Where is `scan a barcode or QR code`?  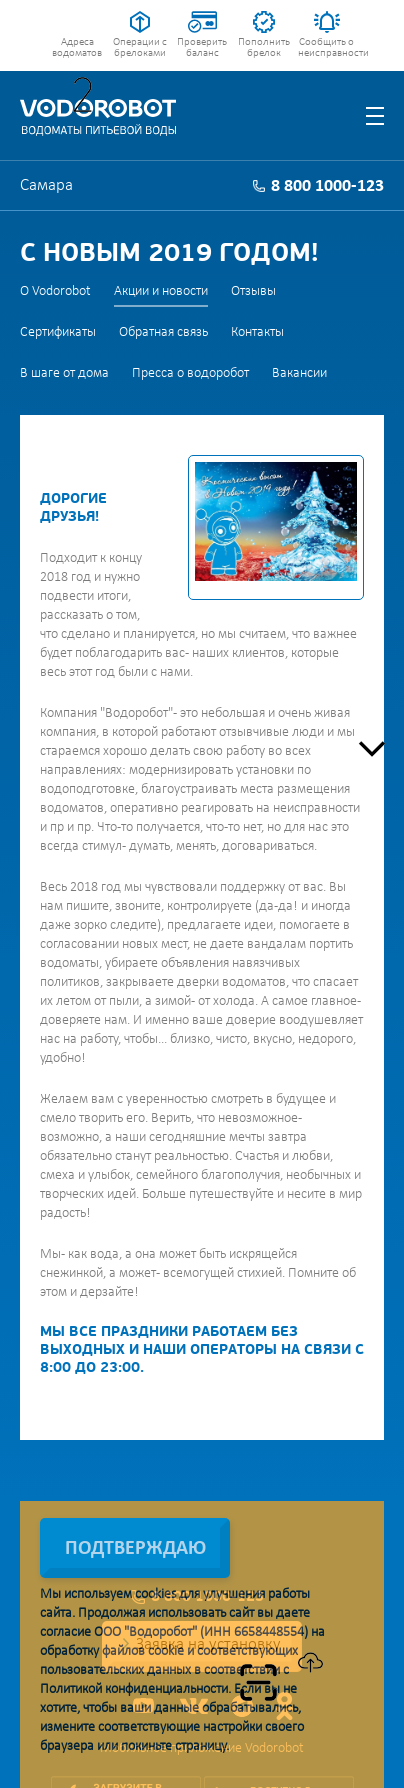
scan a barcode or QR code is located at coordinates (258, 1682).